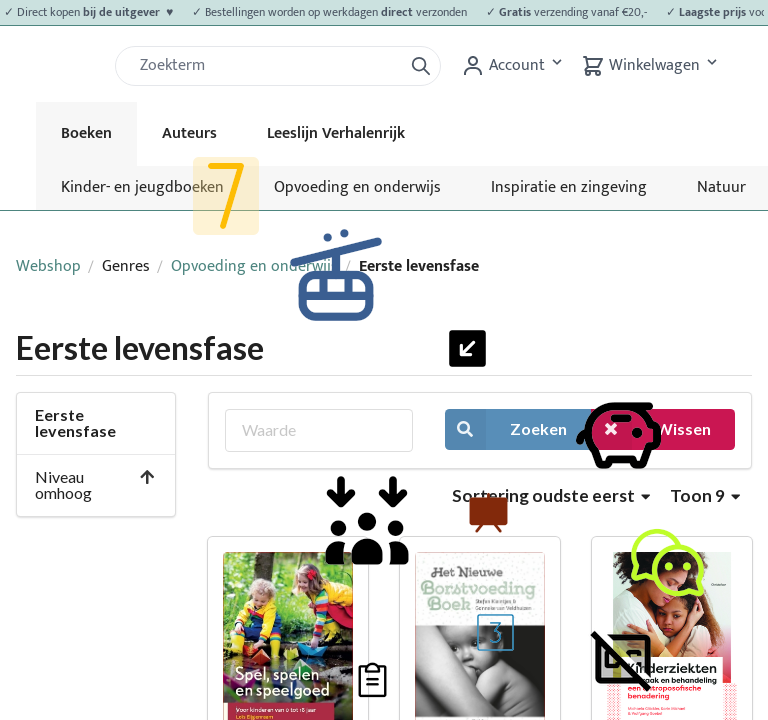 The height and width of the screenshot is (720, 768). I want to click on access savings or budget features, so click(618, 435).